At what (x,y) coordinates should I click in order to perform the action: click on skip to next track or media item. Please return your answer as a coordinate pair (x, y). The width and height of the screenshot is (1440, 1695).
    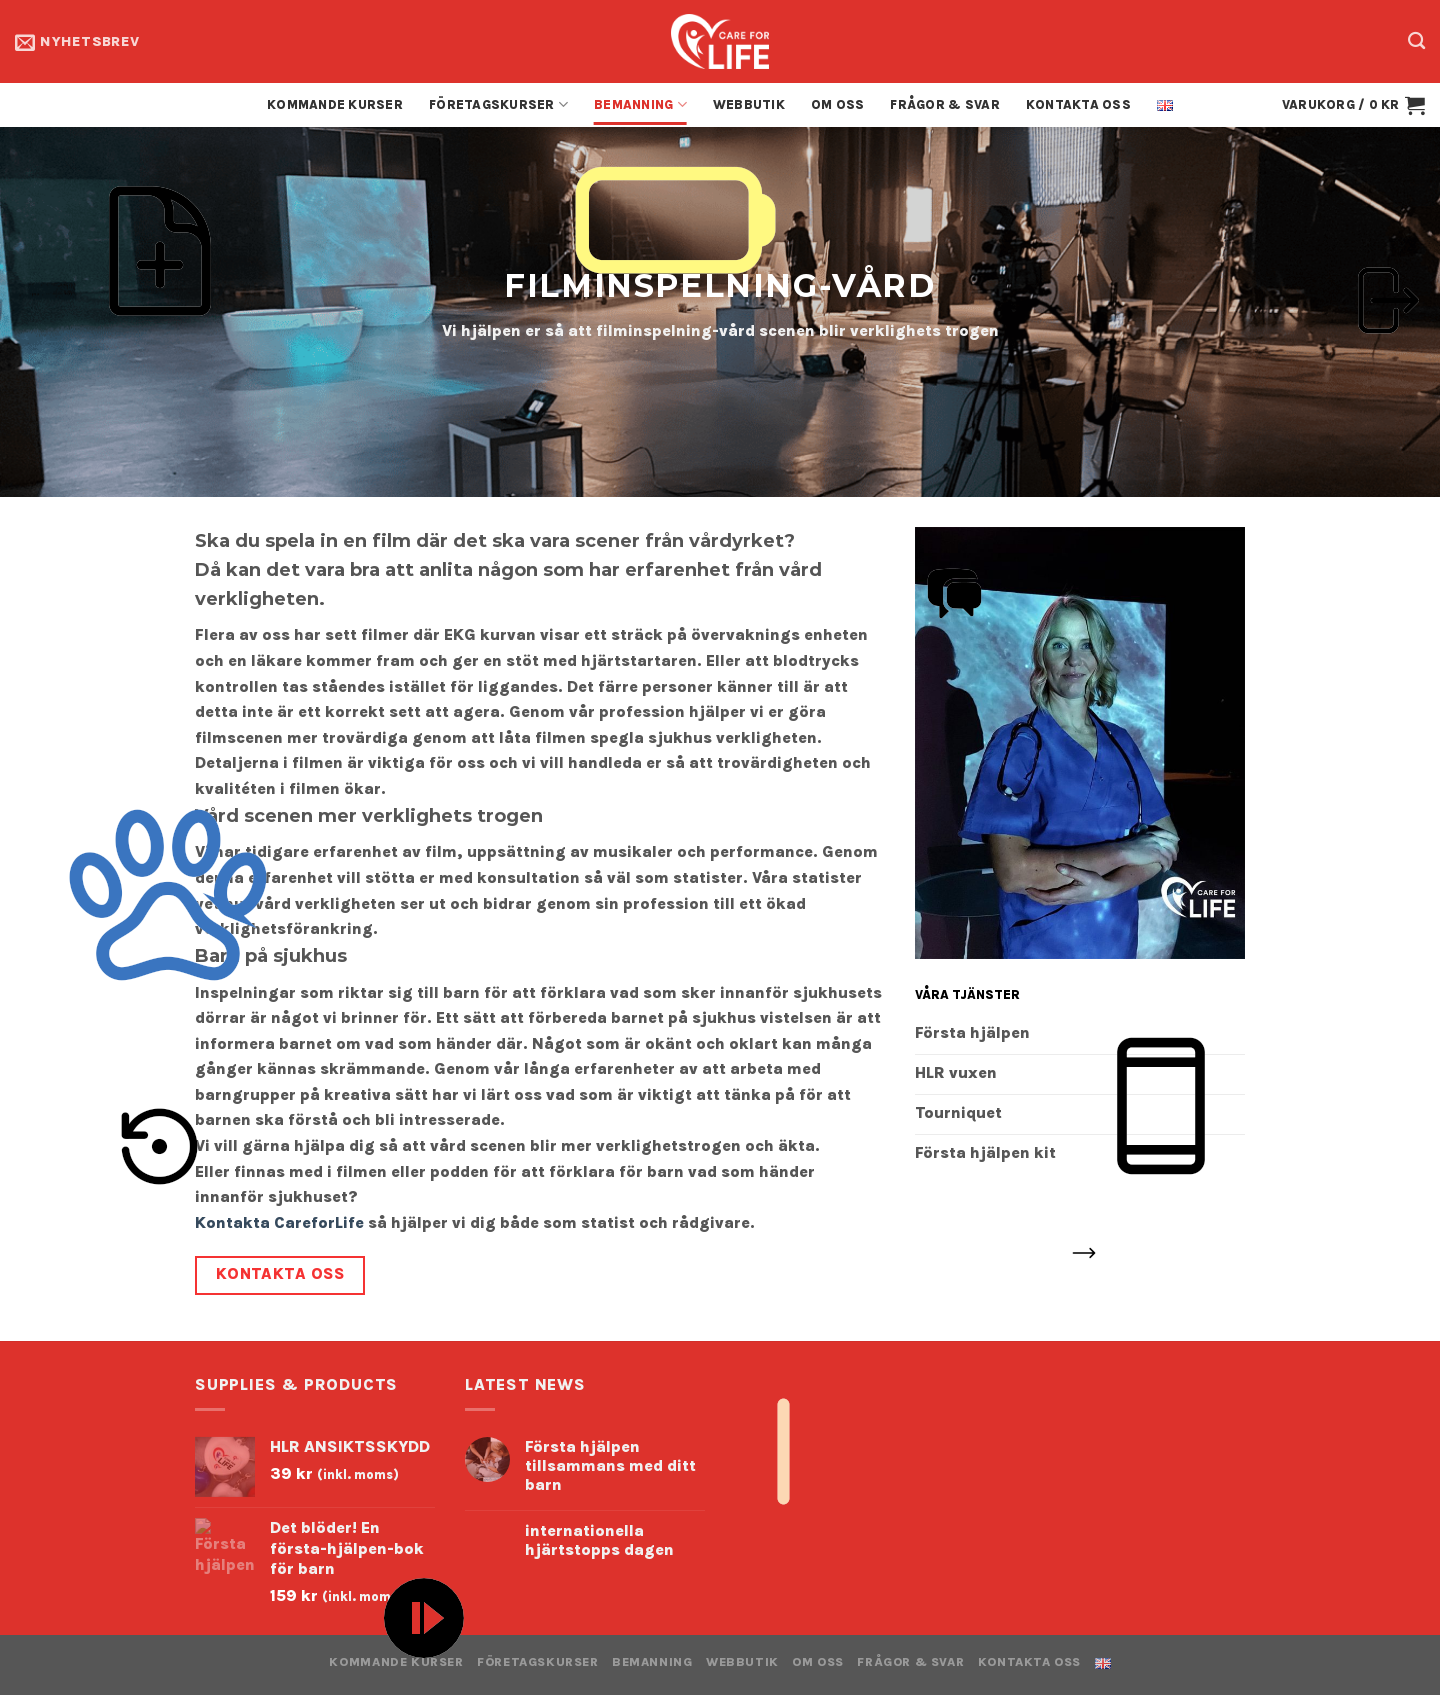
    Looking at the image, I should click on (424, 1618).